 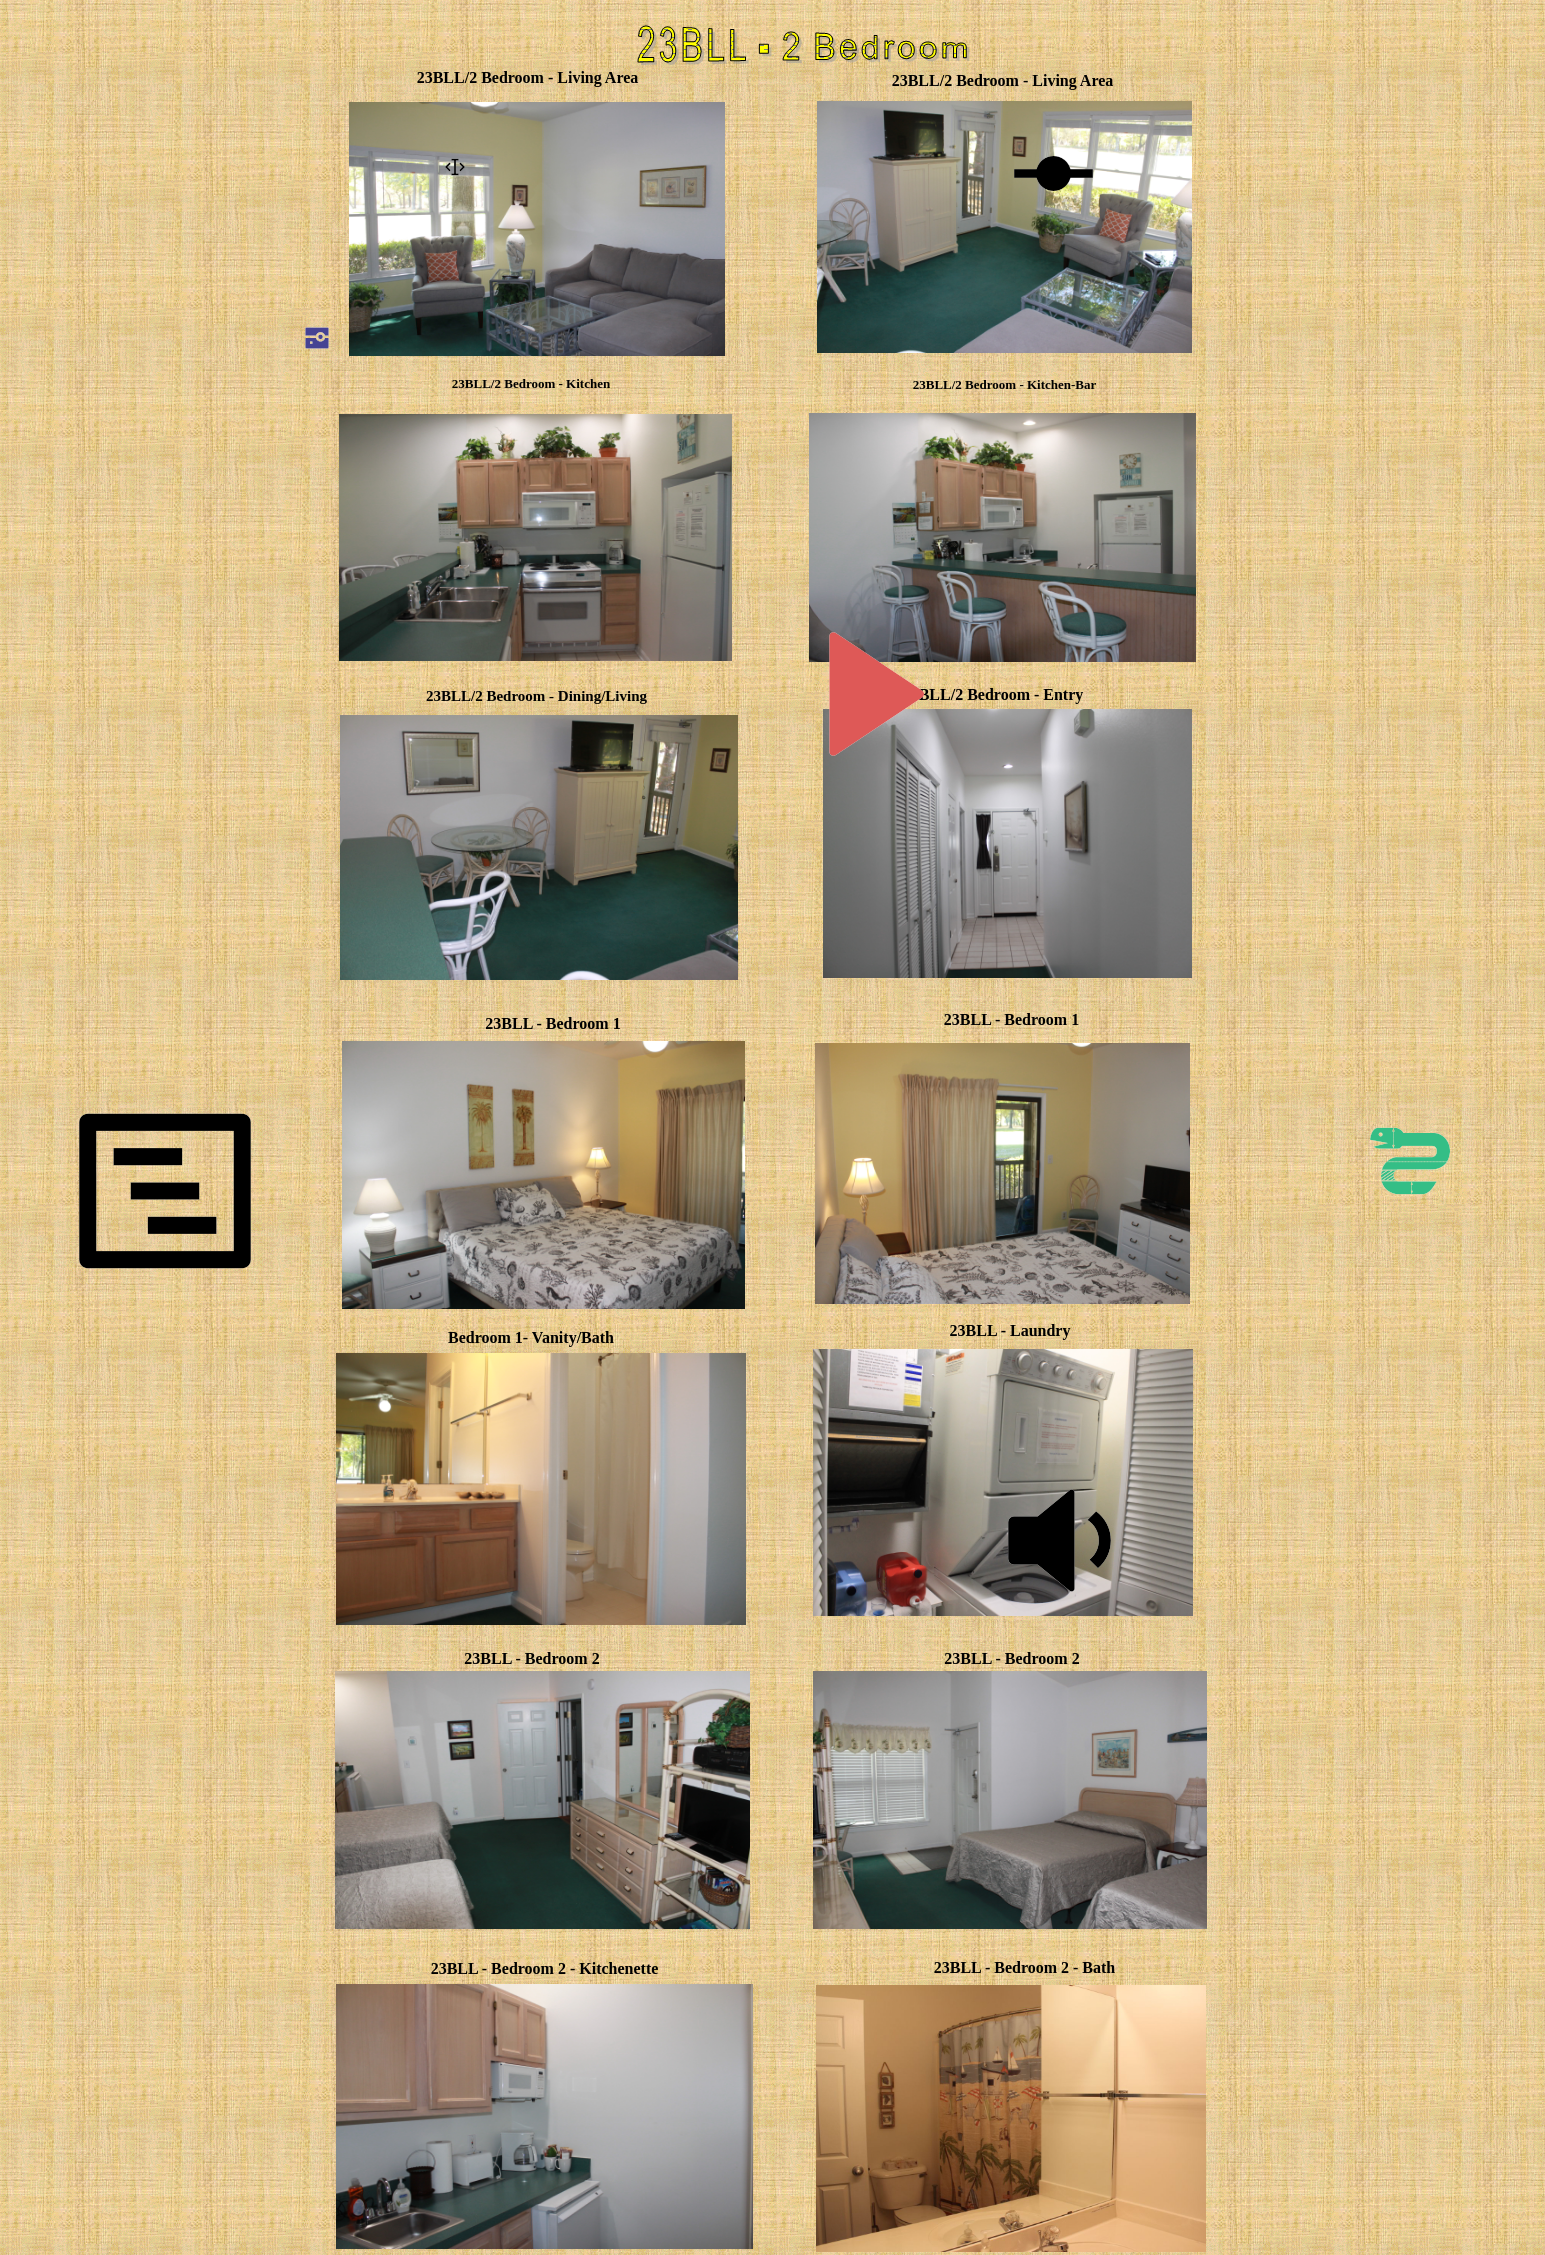 I want to click on connect to a projector or external display, so click(x=317, y=338).